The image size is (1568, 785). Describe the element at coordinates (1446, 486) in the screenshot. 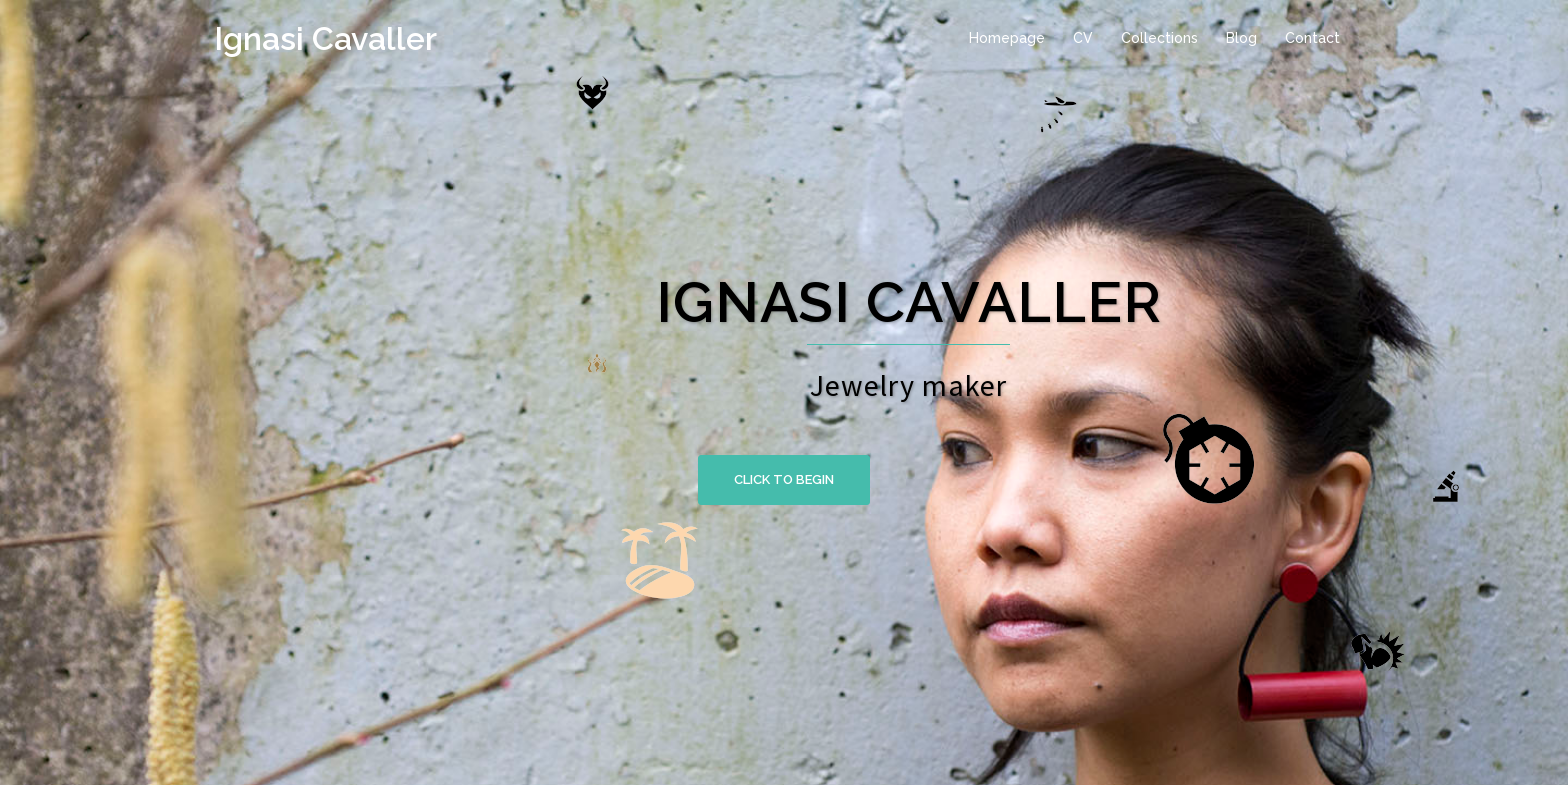

I see `access research or analysis tools` at that location.